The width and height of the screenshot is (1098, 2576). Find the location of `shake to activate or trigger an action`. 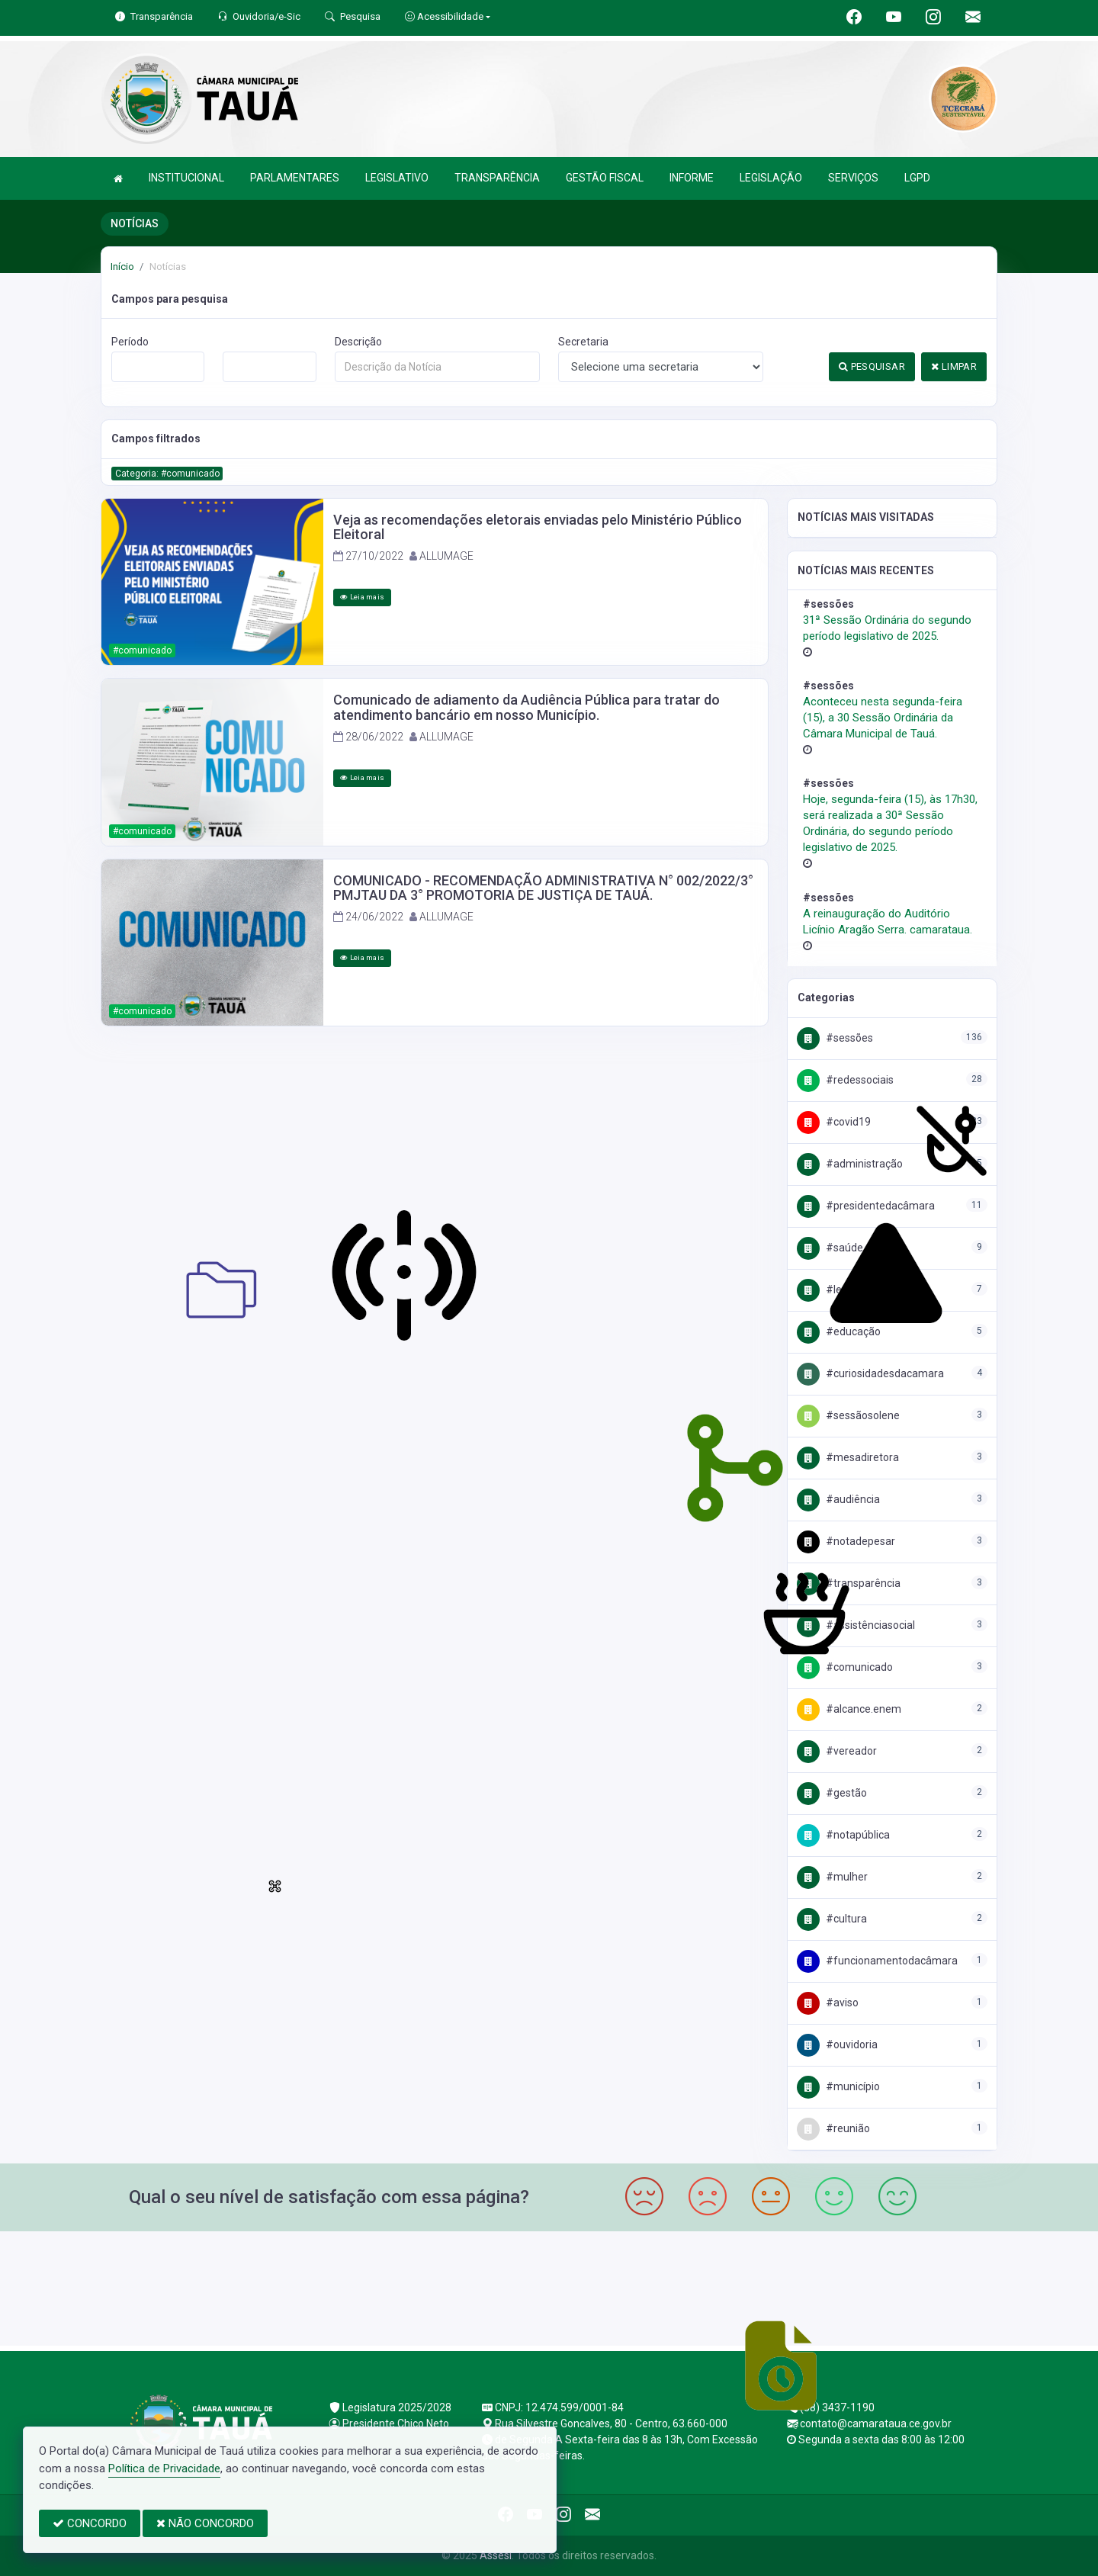

shake to activate or trigger an action is located at coordinates (404, 1279).